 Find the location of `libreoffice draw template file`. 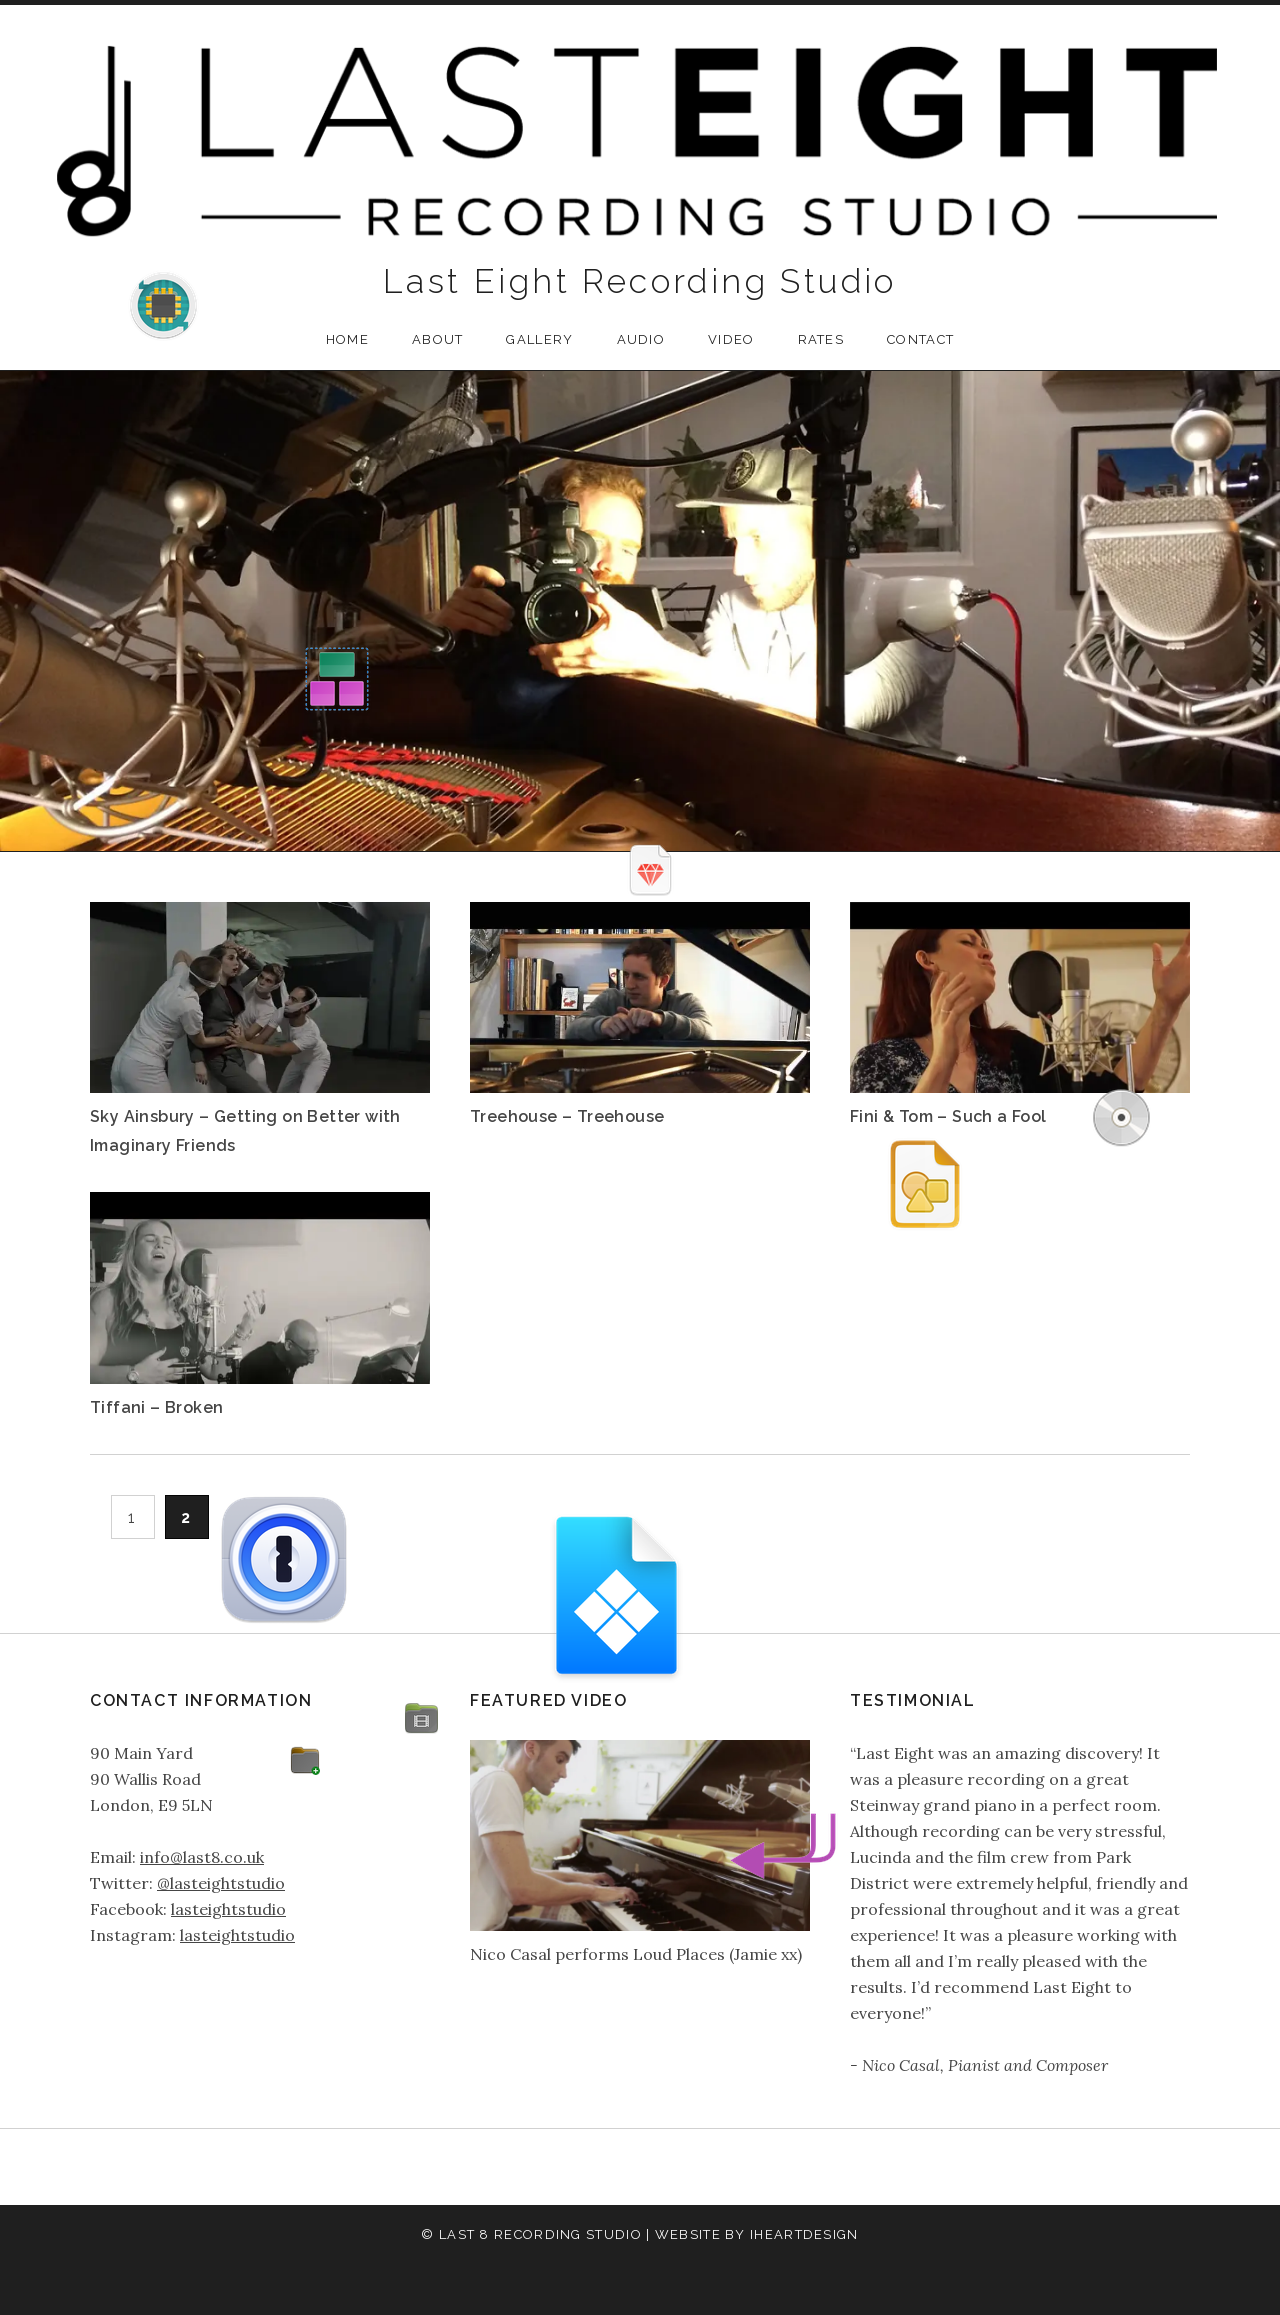

libreoffice draw template file is located at coordinates (925, 1184).